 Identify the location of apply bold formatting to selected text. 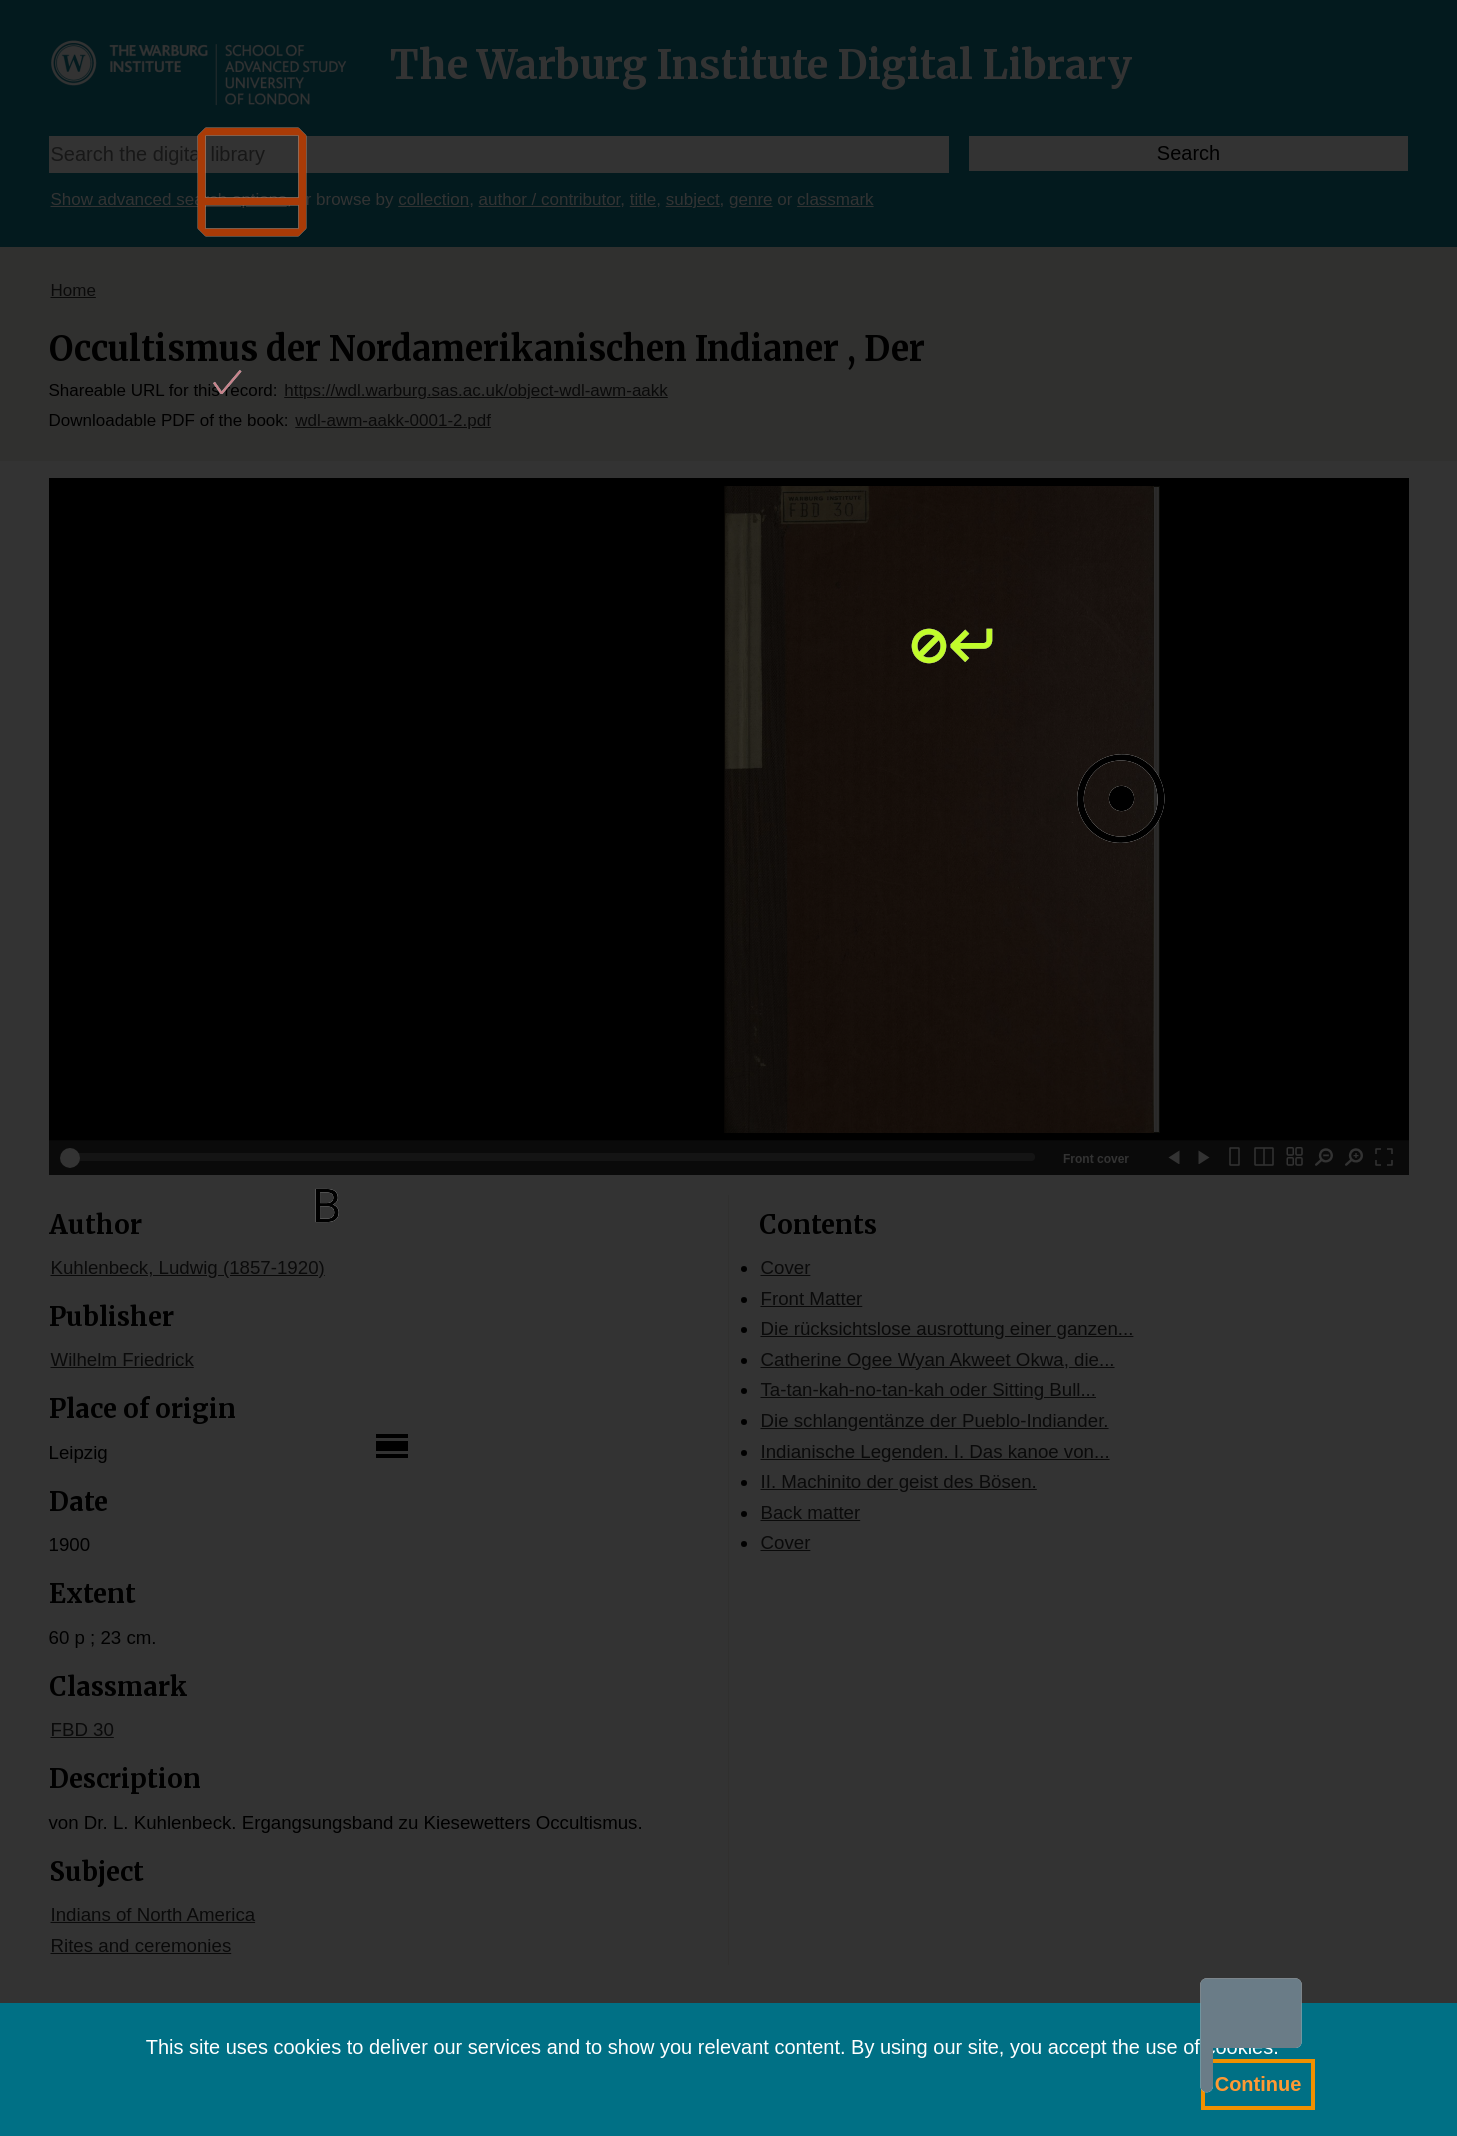
(325, 1205).